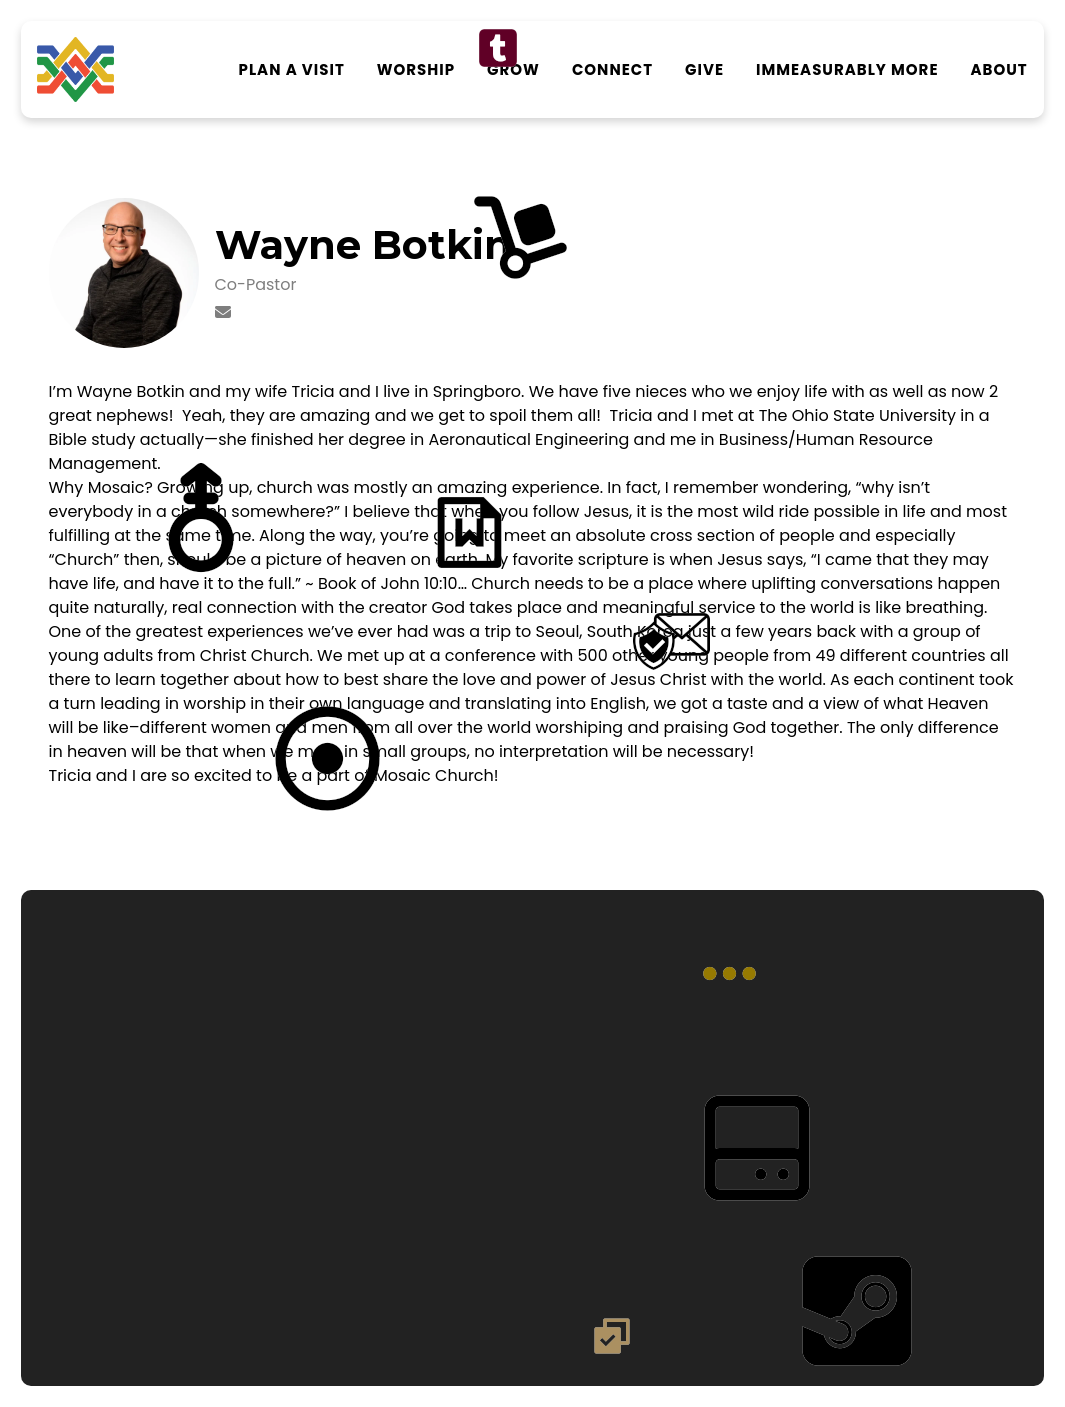  What do you see at coordinates (498, 48) in the screenshot?
I see `open tumblr app` at bounding box center [498, 48].